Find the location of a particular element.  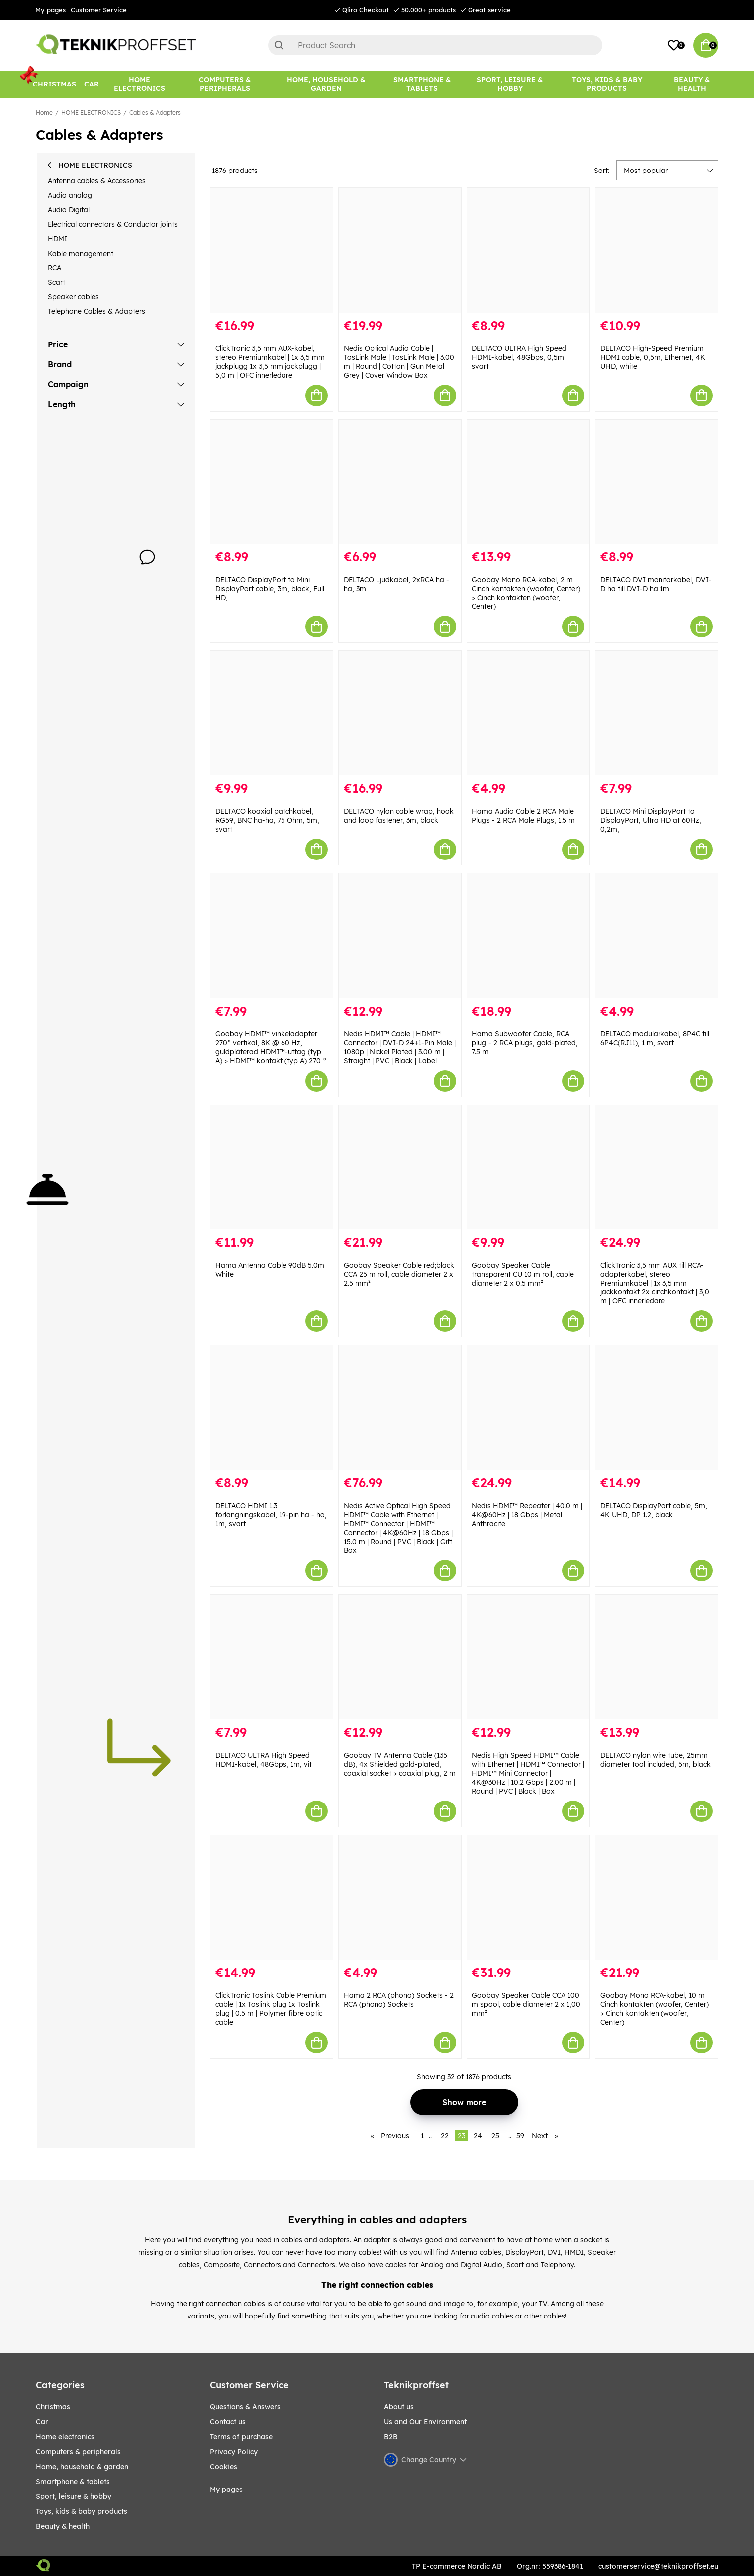

request assistance or customer service is located at coordinates (47, 1189).